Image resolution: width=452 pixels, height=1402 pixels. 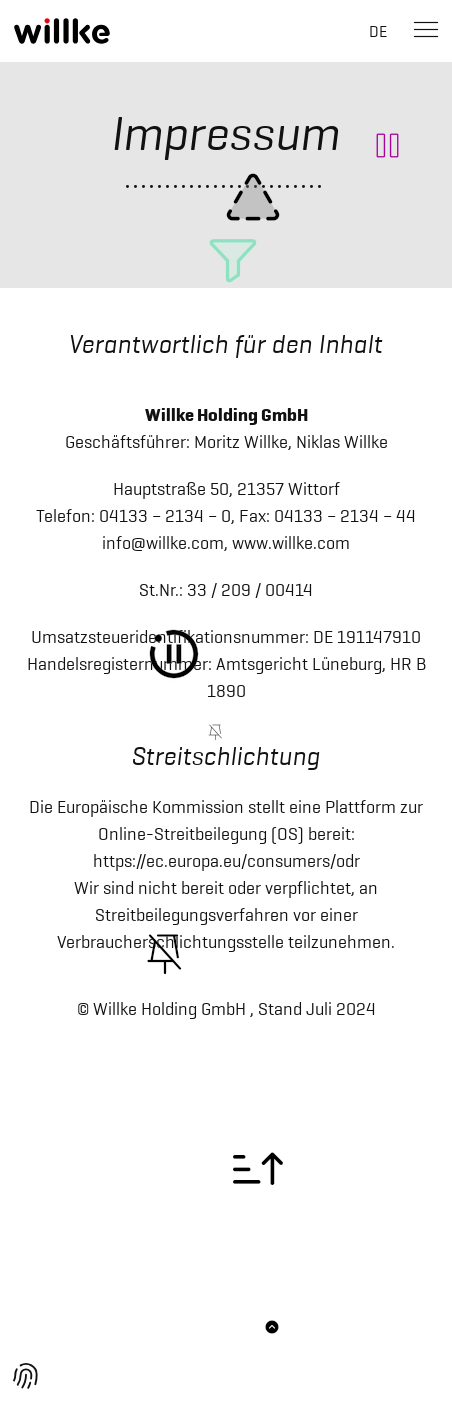 I want to click on unpin this item, so click(x=215, y=731).